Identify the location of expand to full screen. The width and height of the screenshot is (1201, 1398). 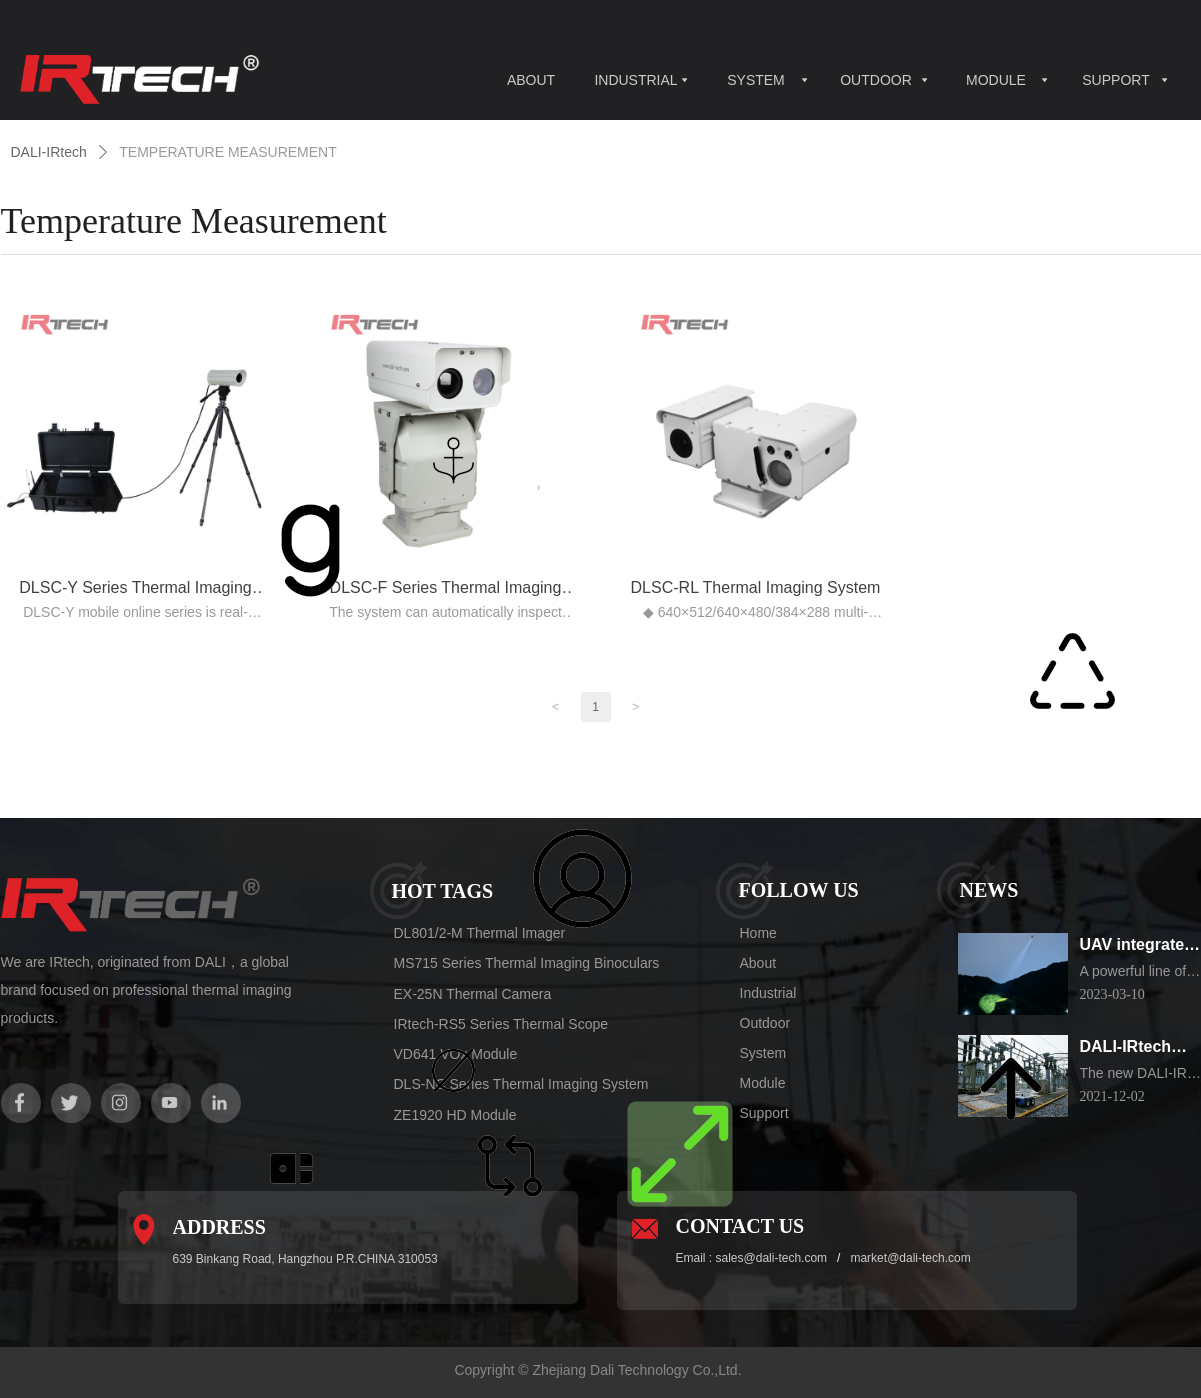
(680, 1154).